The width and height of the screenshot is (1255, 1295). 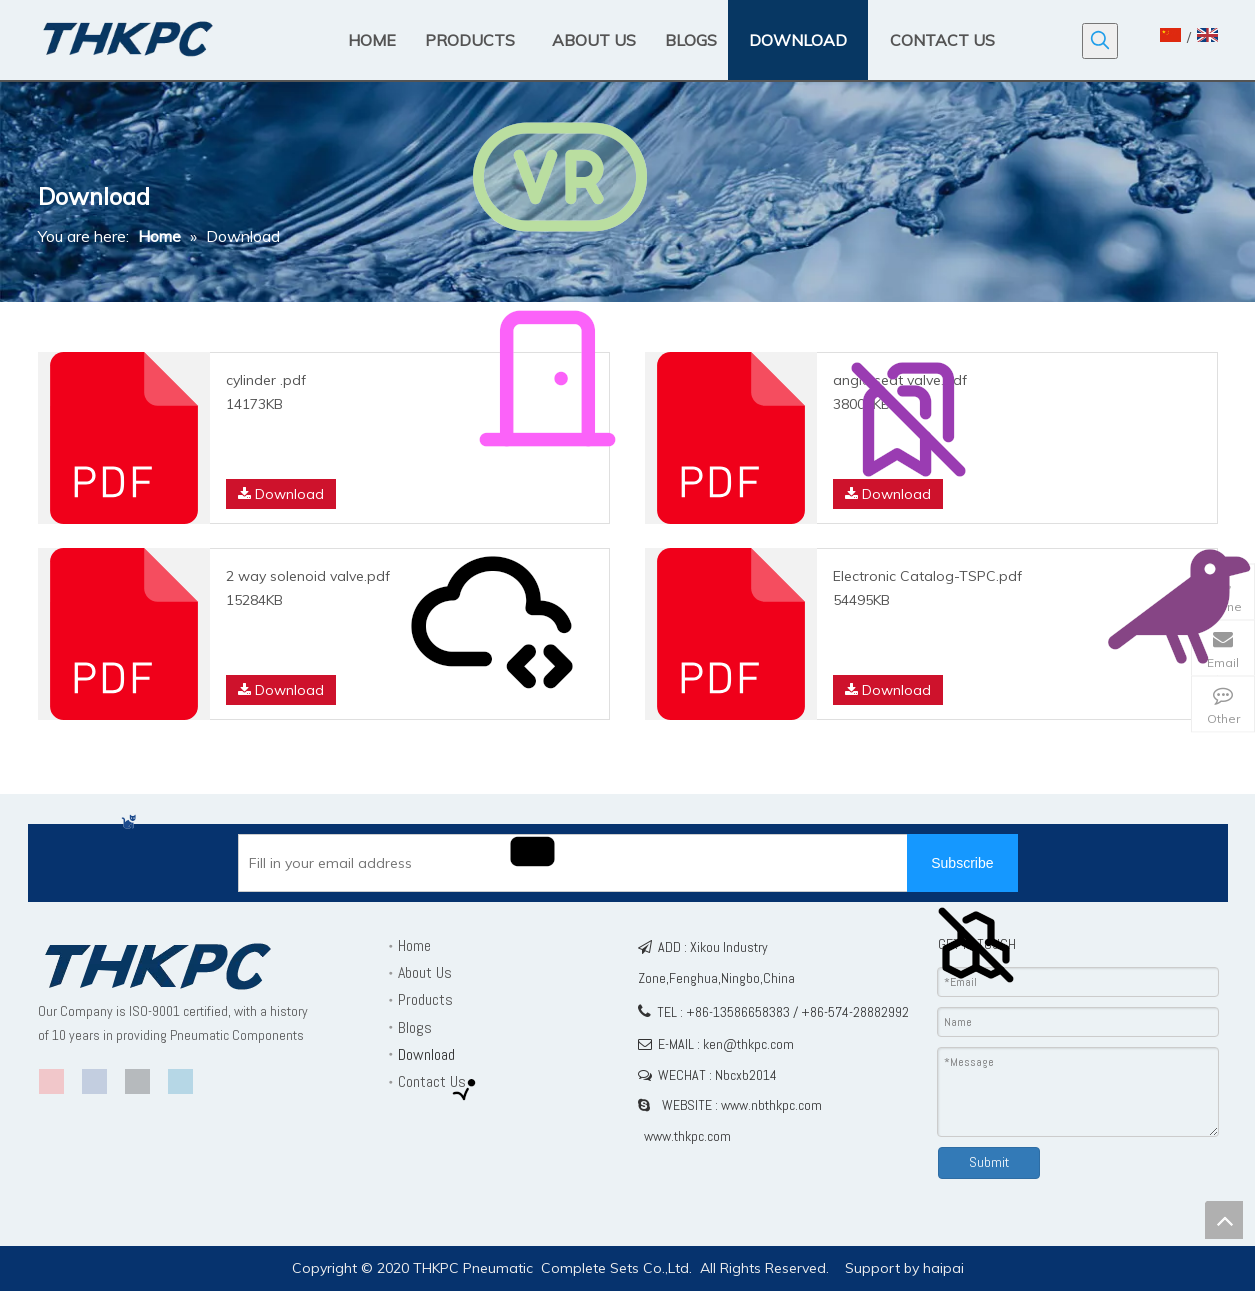 What do you see at coordinates (547, 378) in the screenshot?
I see `exit or log out of the application` at bounding box center [547, 378].